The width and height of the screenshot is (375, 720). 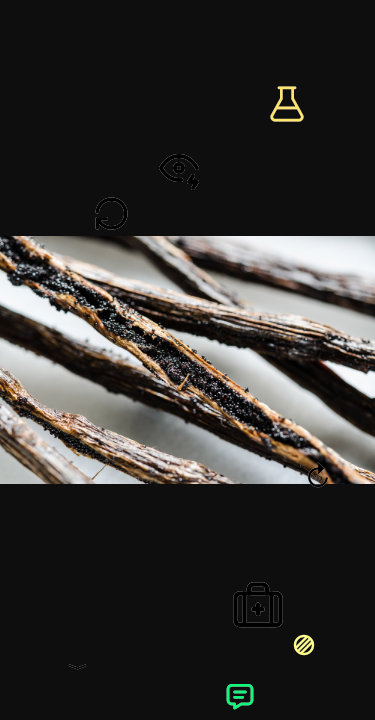 I want to click on open messaging or chat, so click(x=240, y=696).